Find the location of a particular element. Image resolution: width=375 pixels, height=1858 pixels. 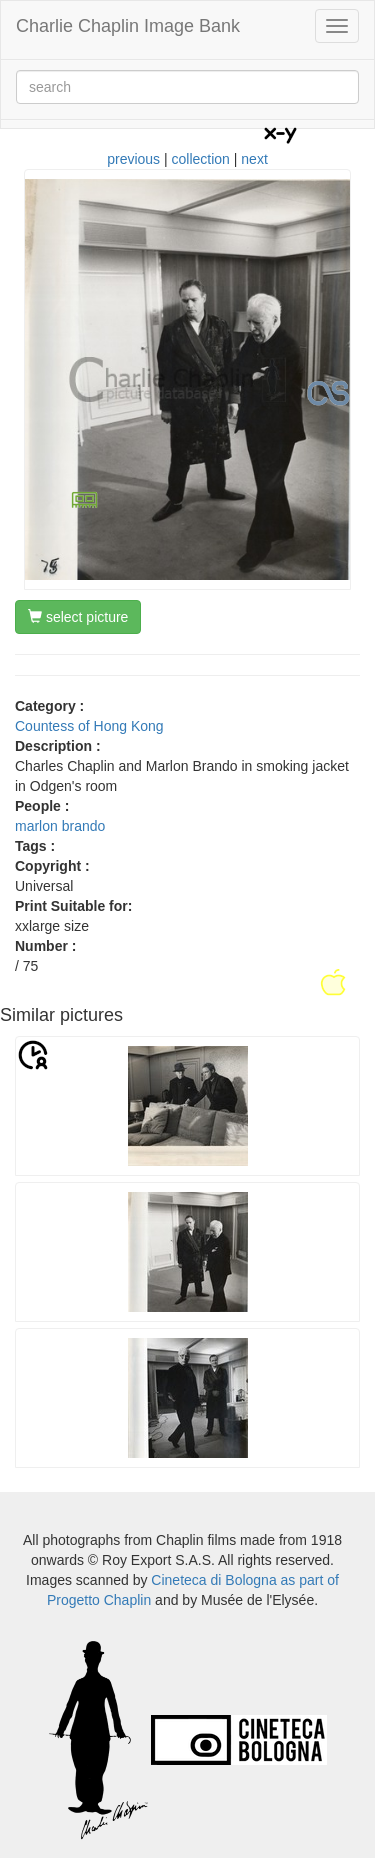

connect to Last.fm account is located at coordinates (328, 392).